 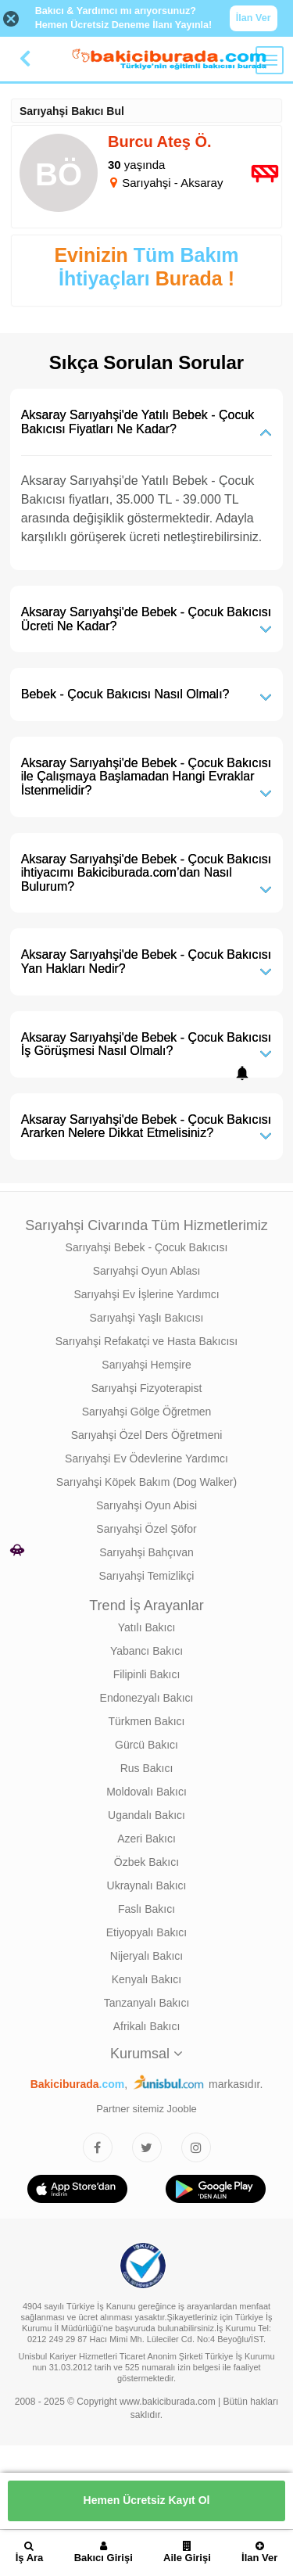 What do you see at coordinates (17, 1550) in the screenshot?
I see `access sci-fi or space-themed content` at bounding box center [17, 1550].